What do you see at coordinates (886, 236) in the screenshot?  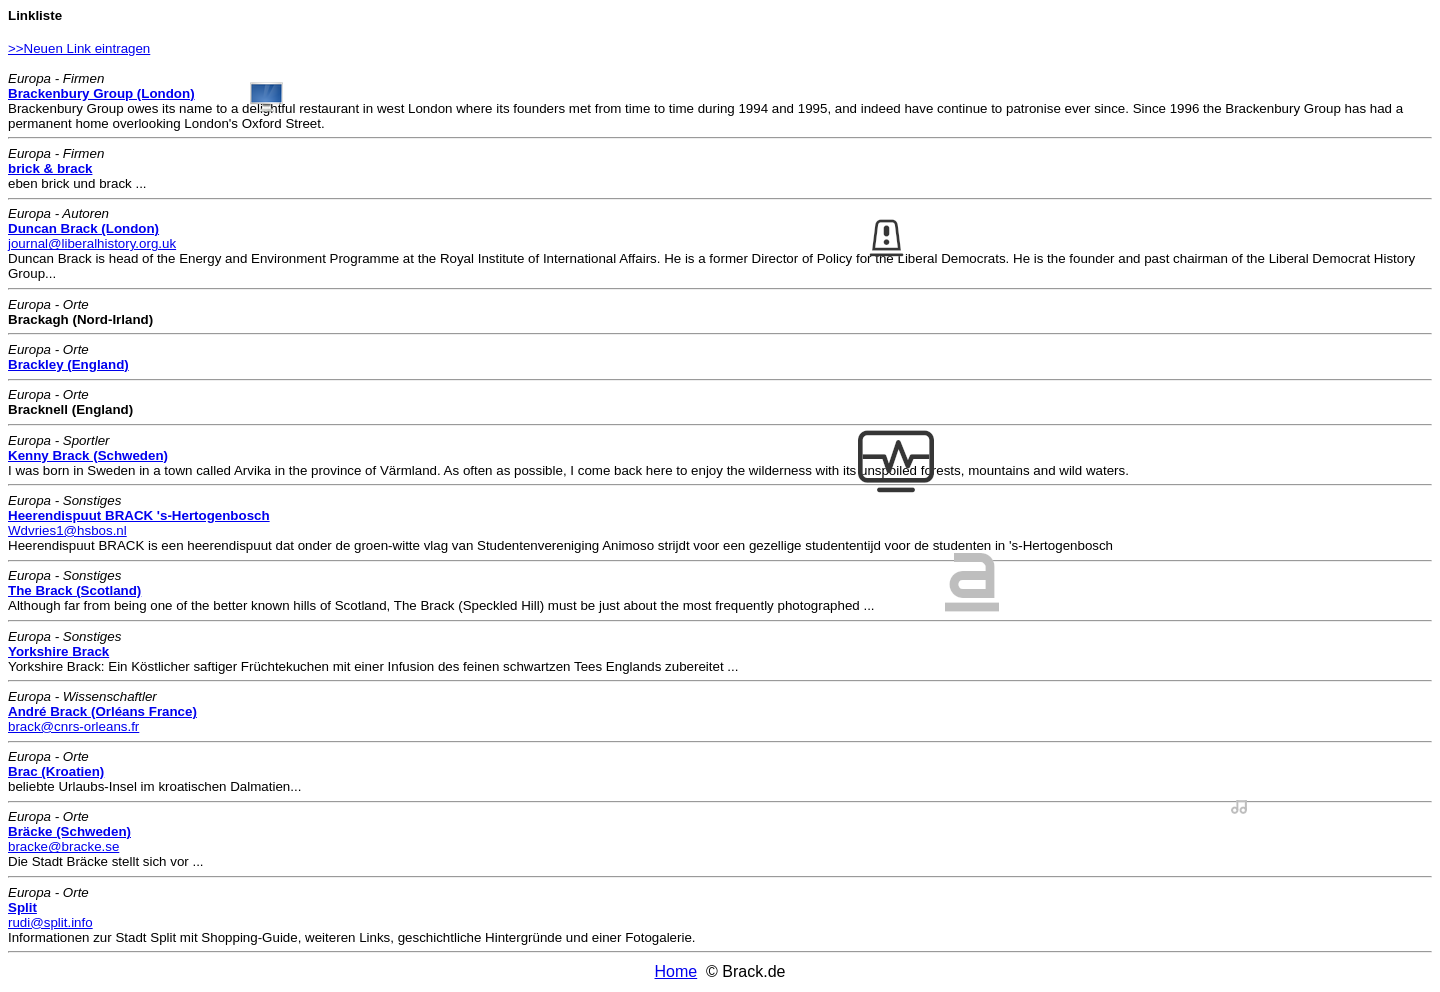 I see `indicates a system error or crash report` at bounding box center [886, 236].